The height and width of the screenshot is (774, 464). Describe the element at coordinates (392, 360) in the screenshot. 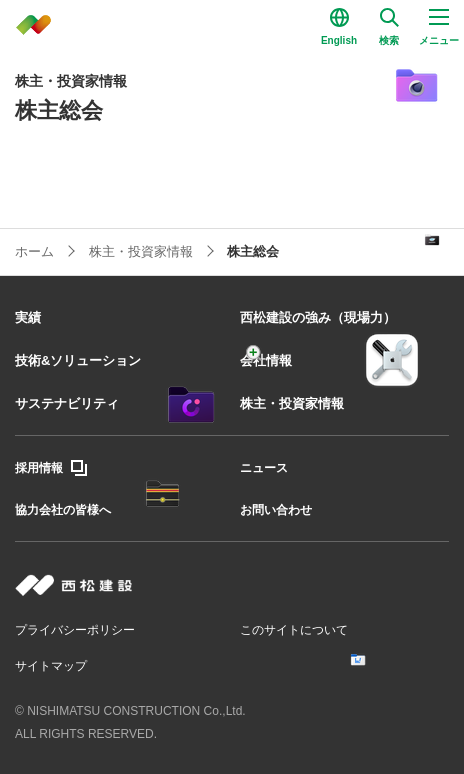

I see `manage expansion card and slot settings` at that location.